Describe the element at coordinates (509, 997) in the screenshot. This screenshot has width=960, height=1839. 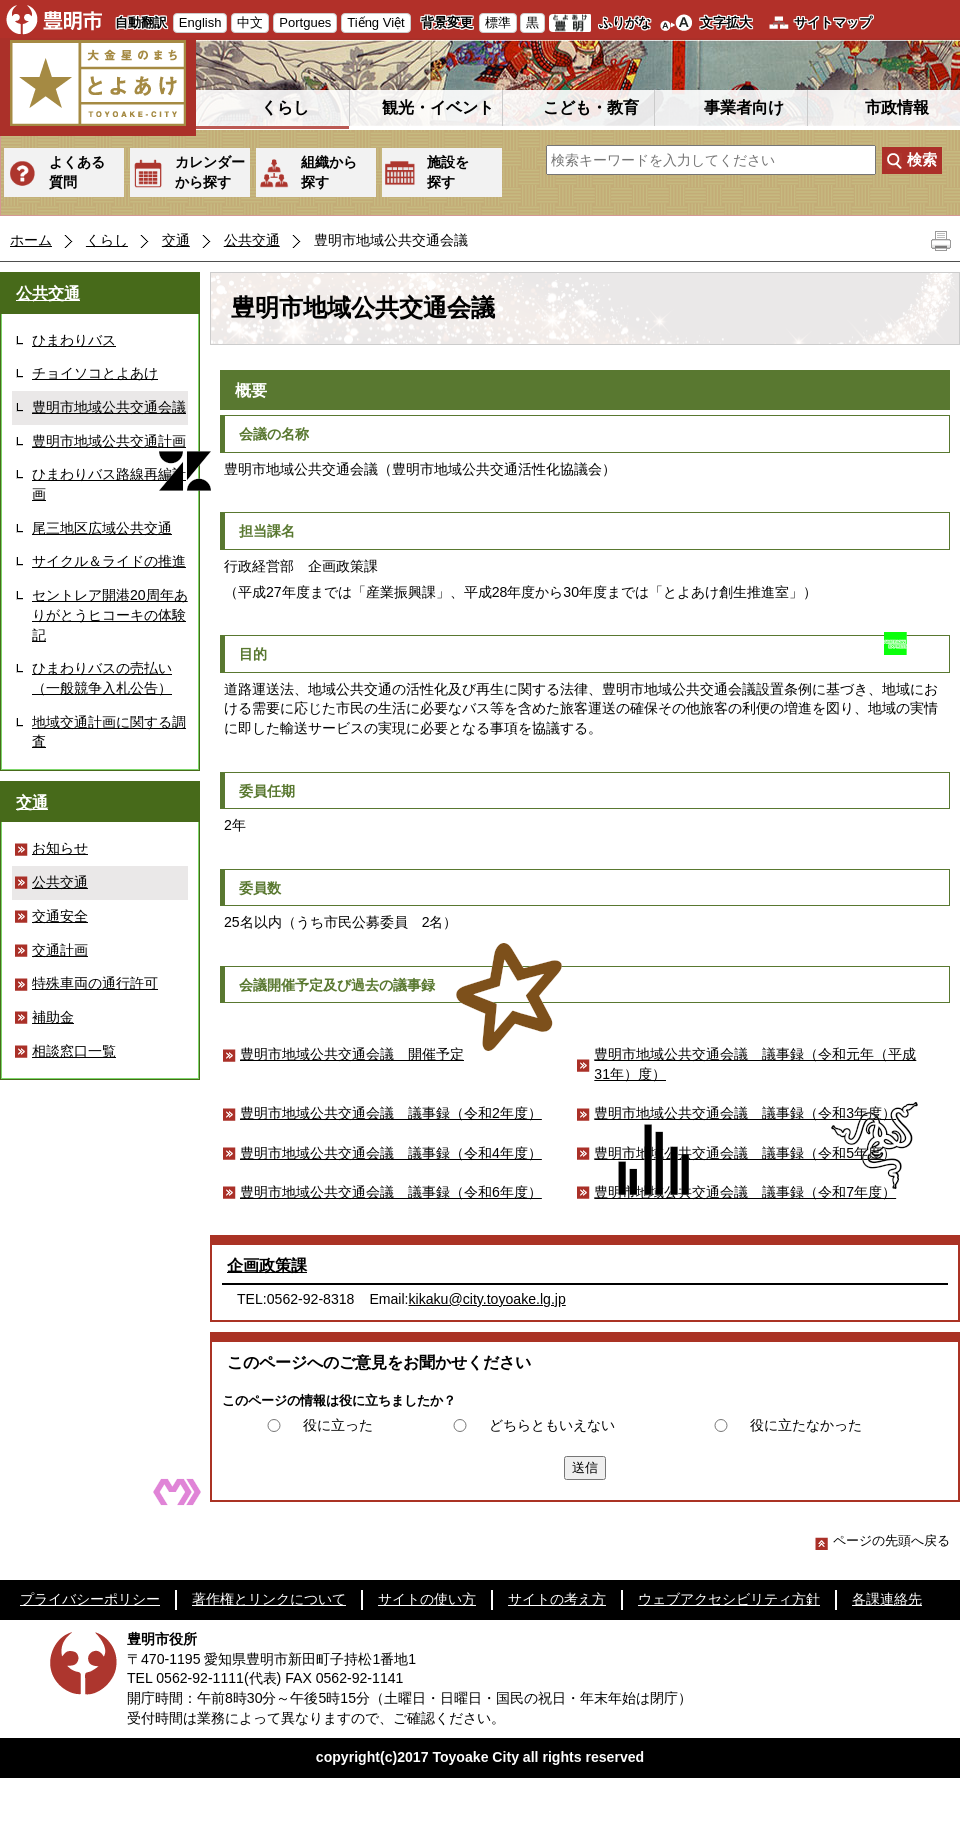
I see `apache spark logo` at that location.